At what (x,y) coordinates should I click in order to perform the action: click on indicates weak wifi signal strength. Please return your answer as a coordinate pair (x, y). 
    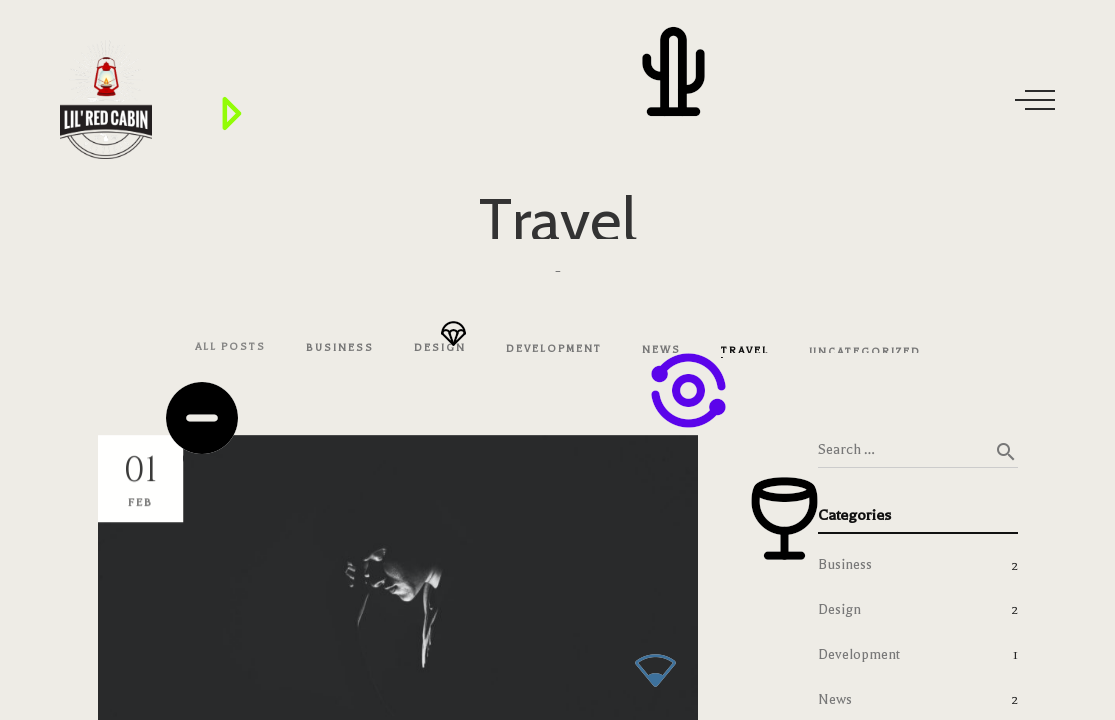
    Looking at the image, I should click on (655, 670).